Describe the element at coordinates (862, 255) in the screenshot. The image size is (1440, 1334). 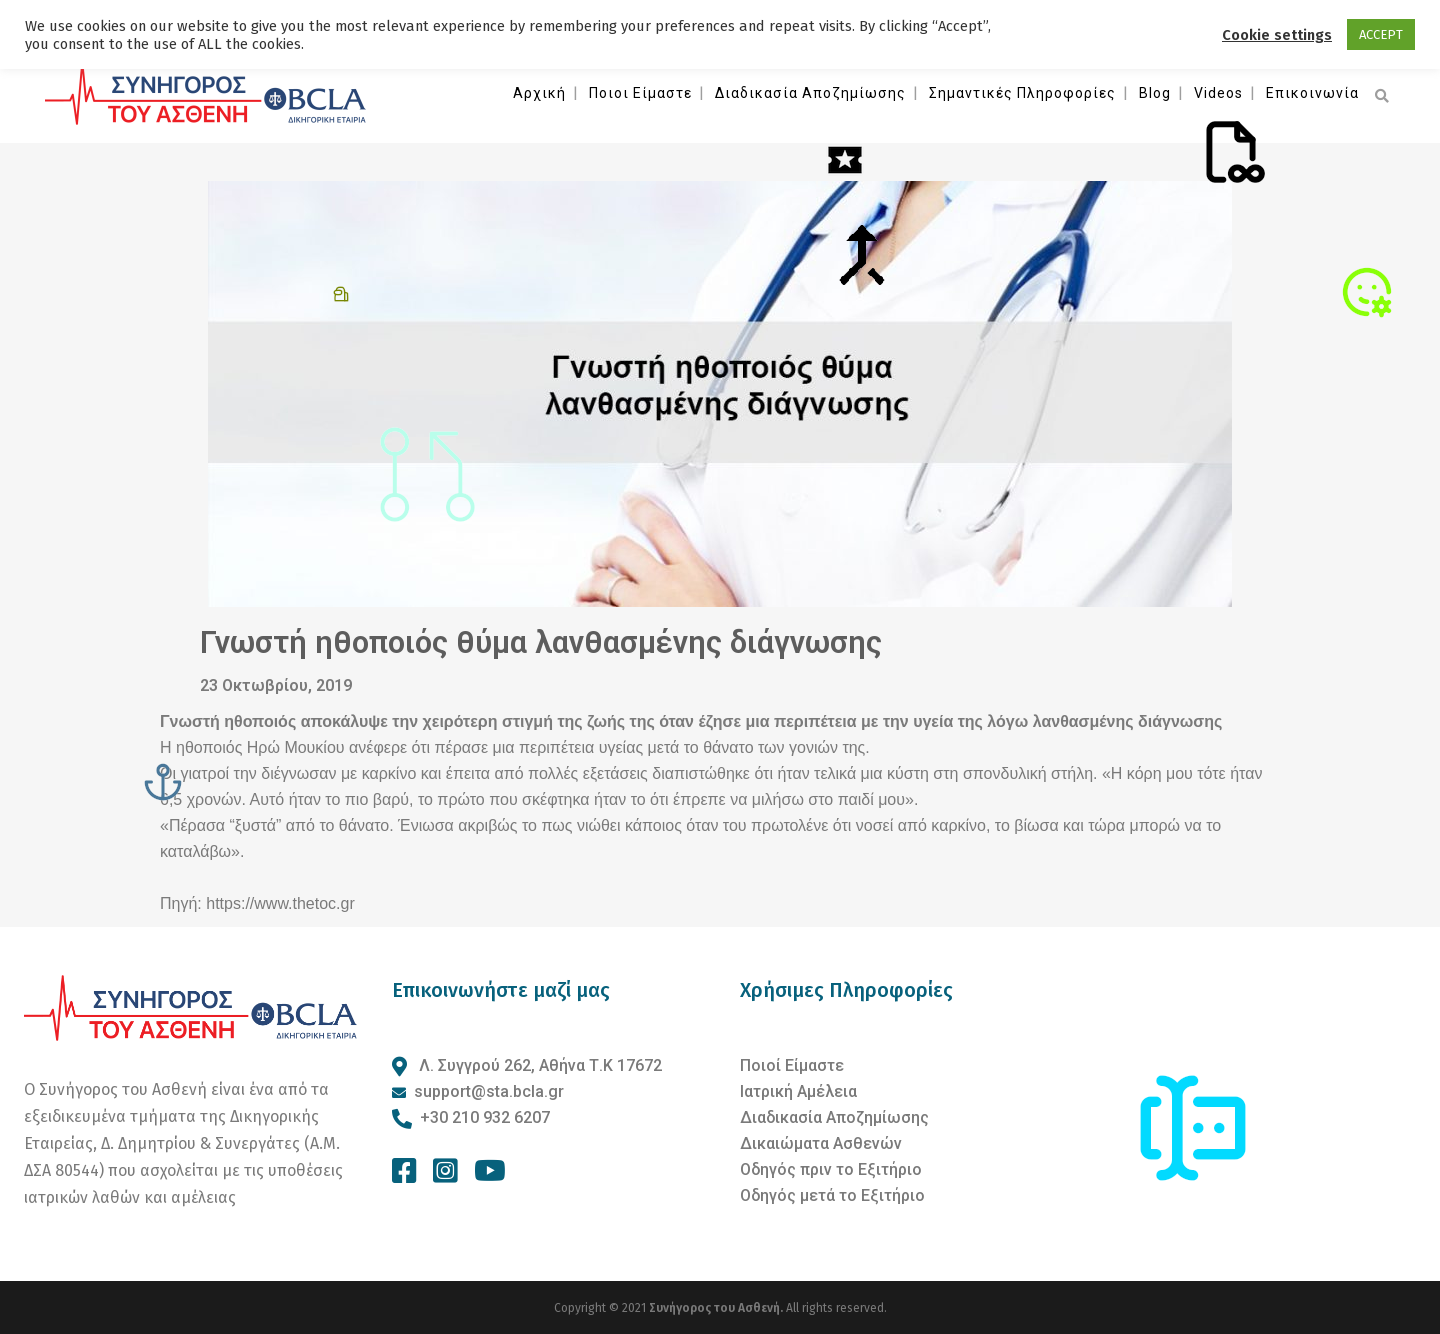
I see `merge branches or items together` at that location.